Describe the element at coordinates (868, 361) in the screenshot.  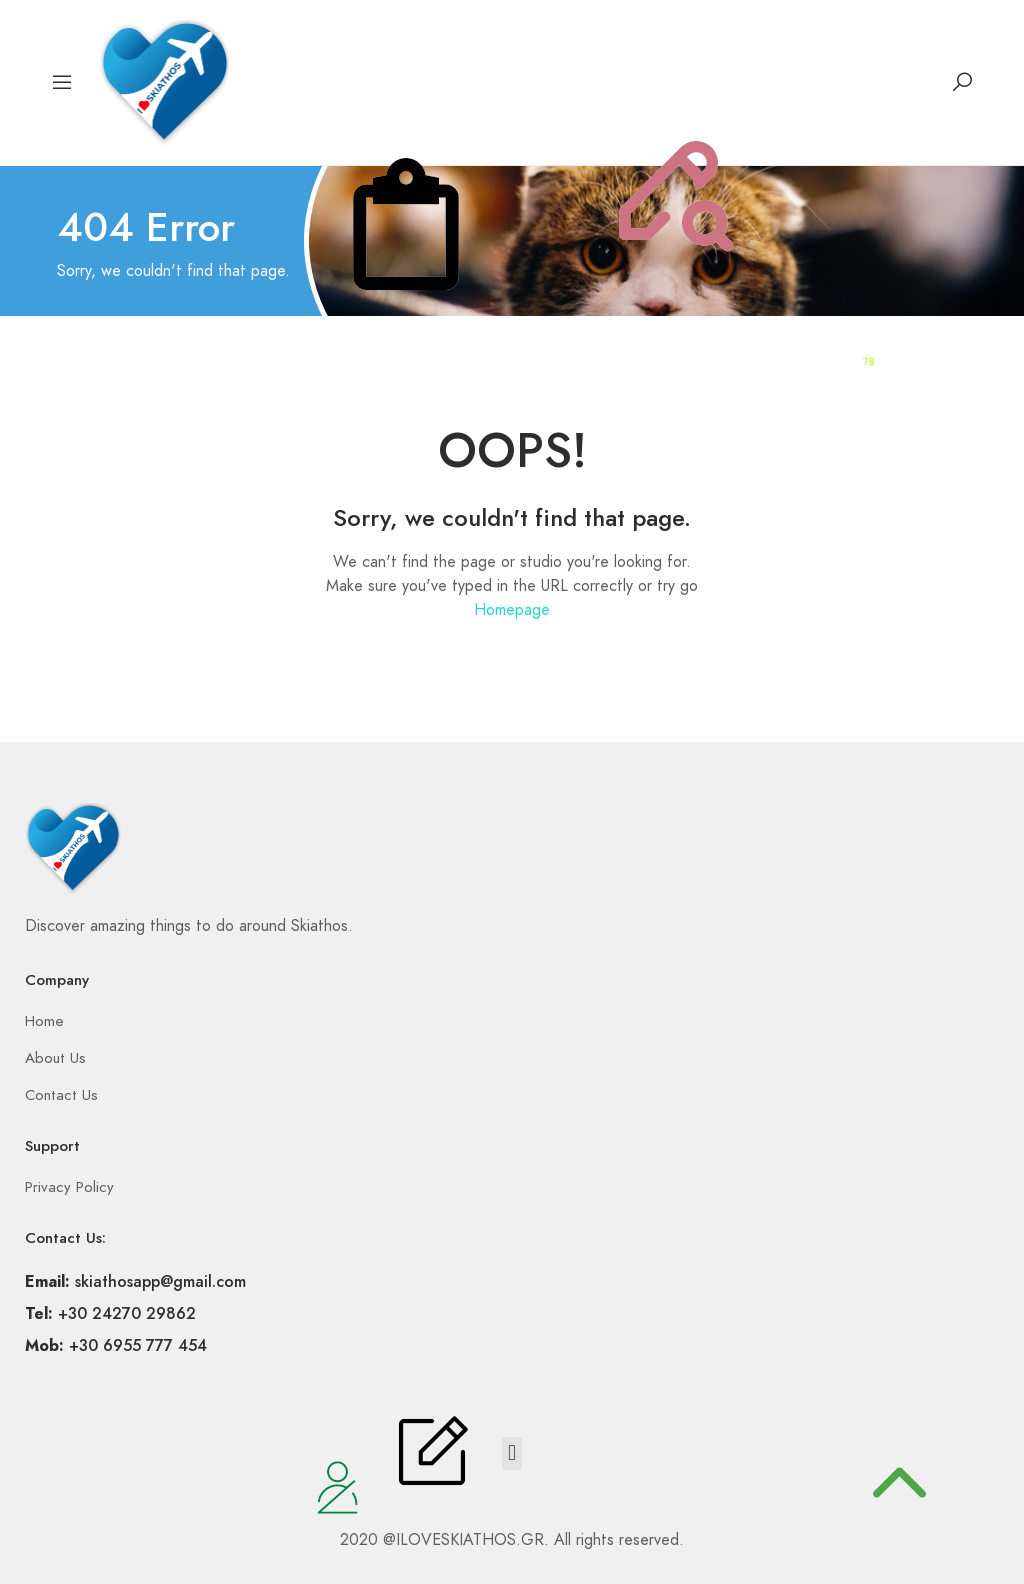
I see `indicates item number 78 in a list or sequence` at that location.